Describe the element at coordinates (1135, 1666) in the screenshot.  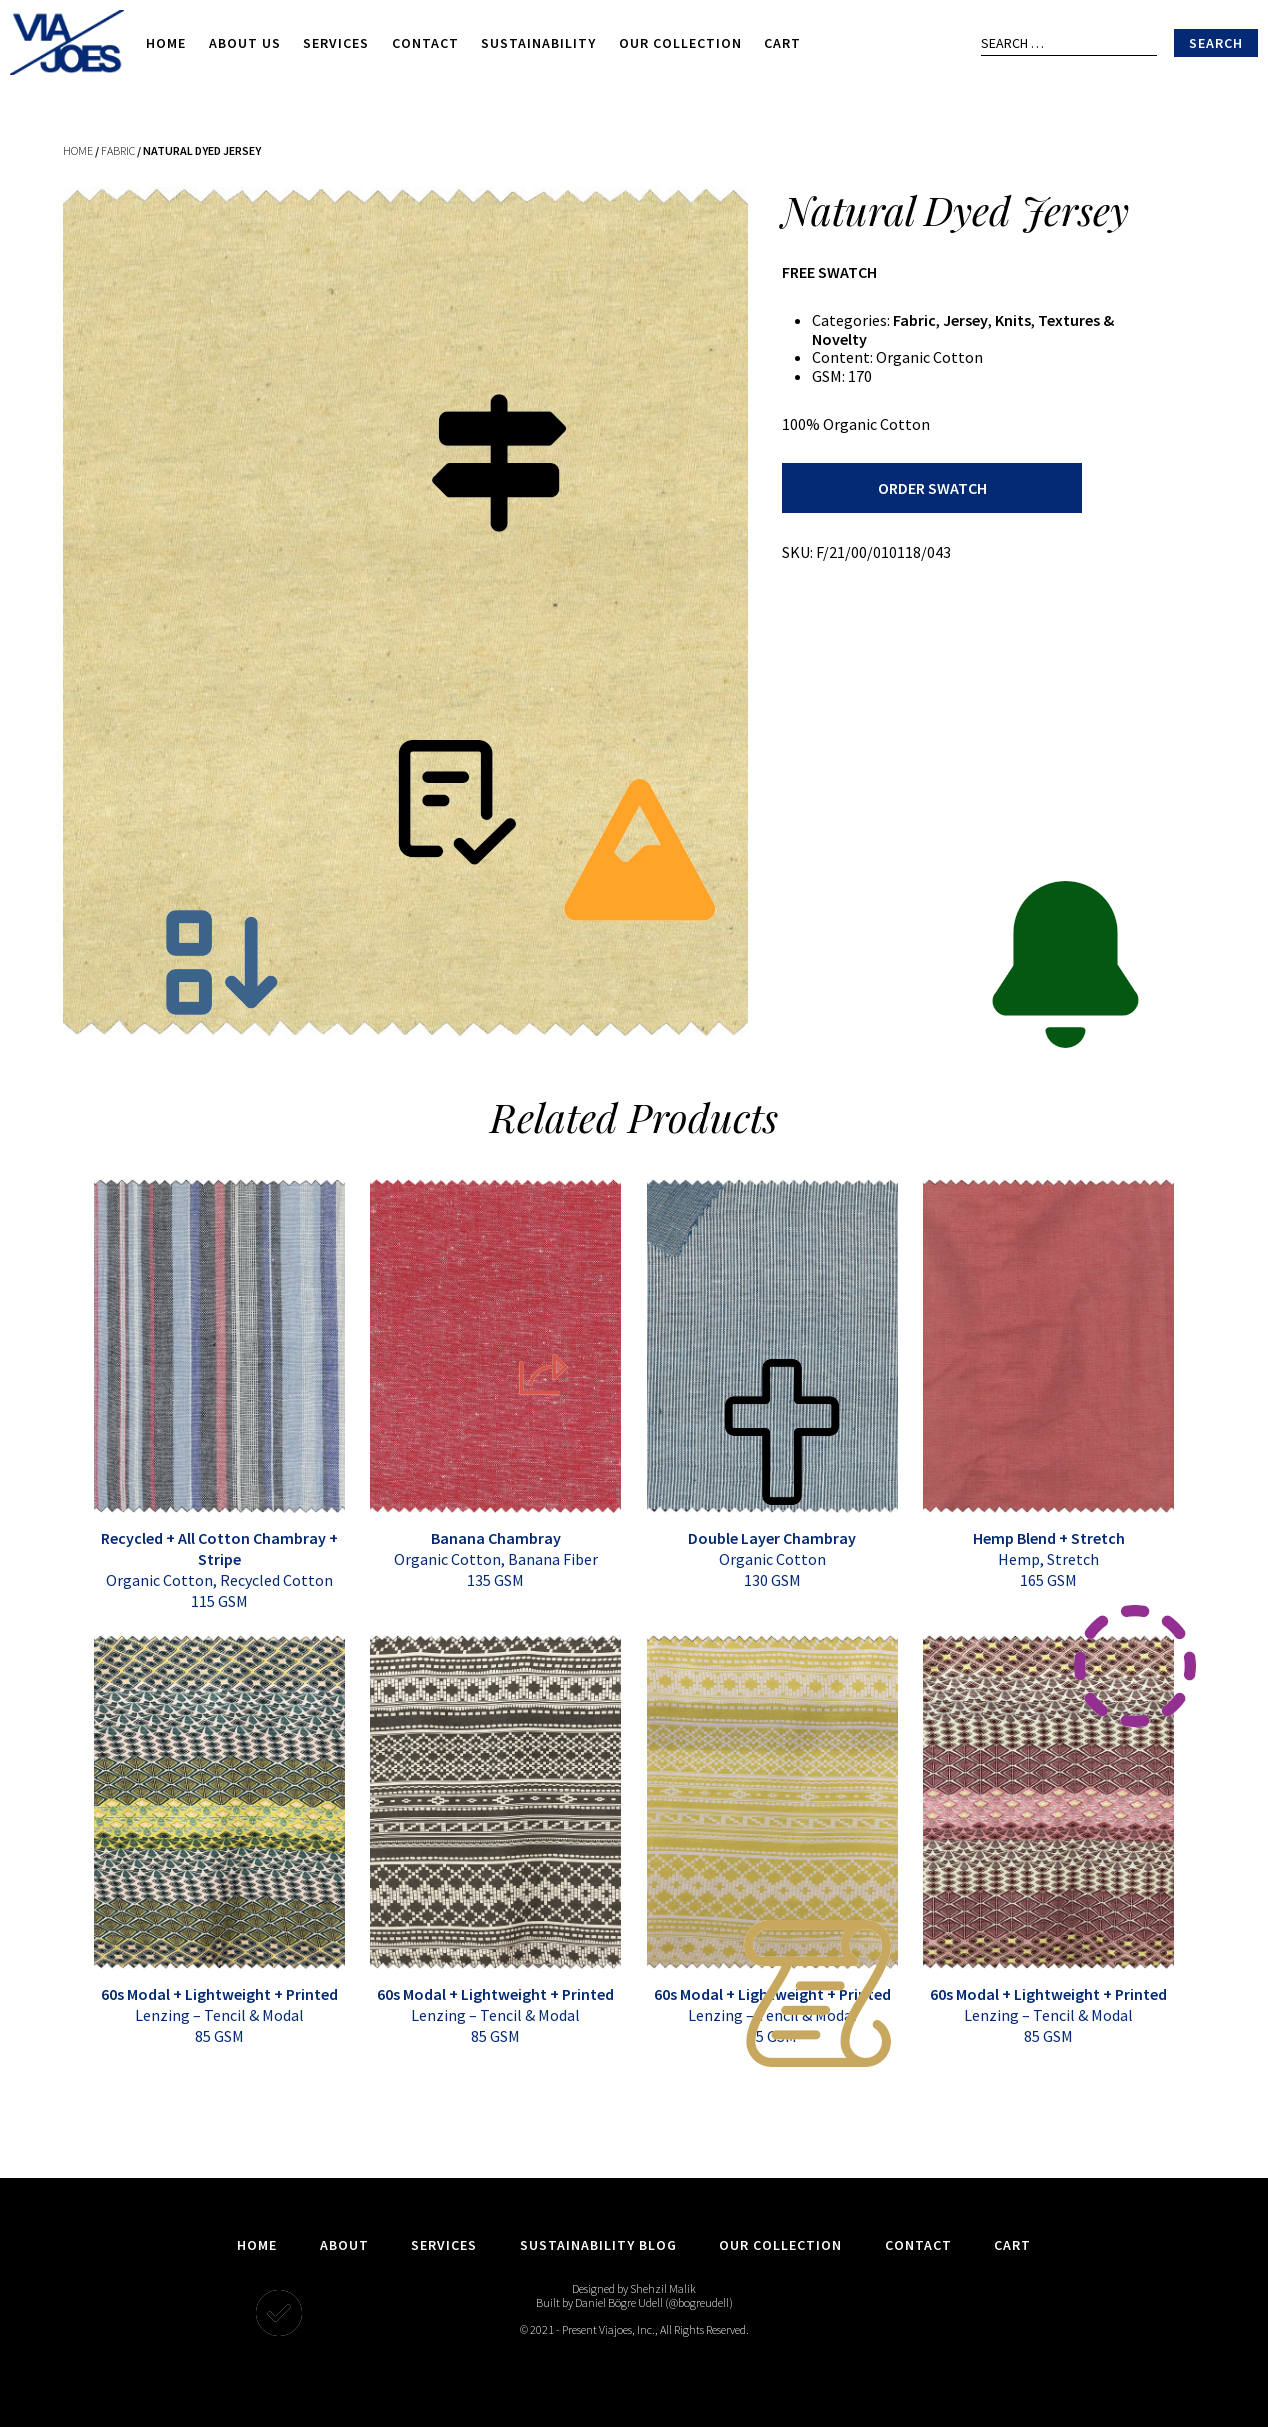
I see `create a new draft issue` at that location.